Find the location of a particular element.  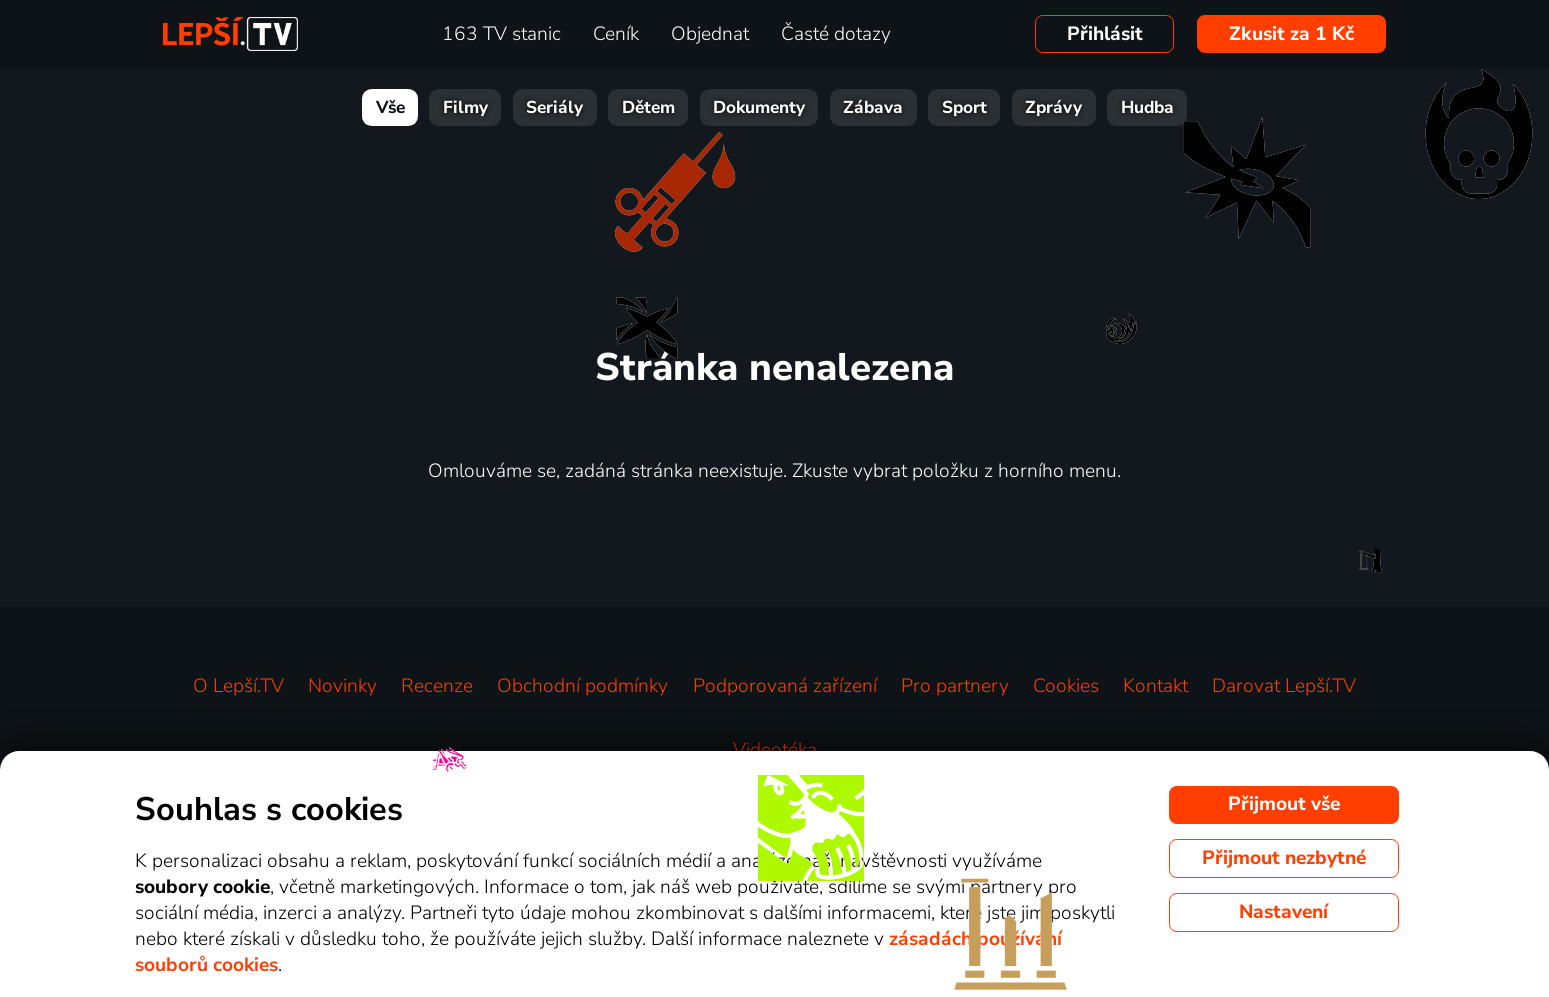

indicates danger or hazard warning in game is located at coordinates (1479, 134).